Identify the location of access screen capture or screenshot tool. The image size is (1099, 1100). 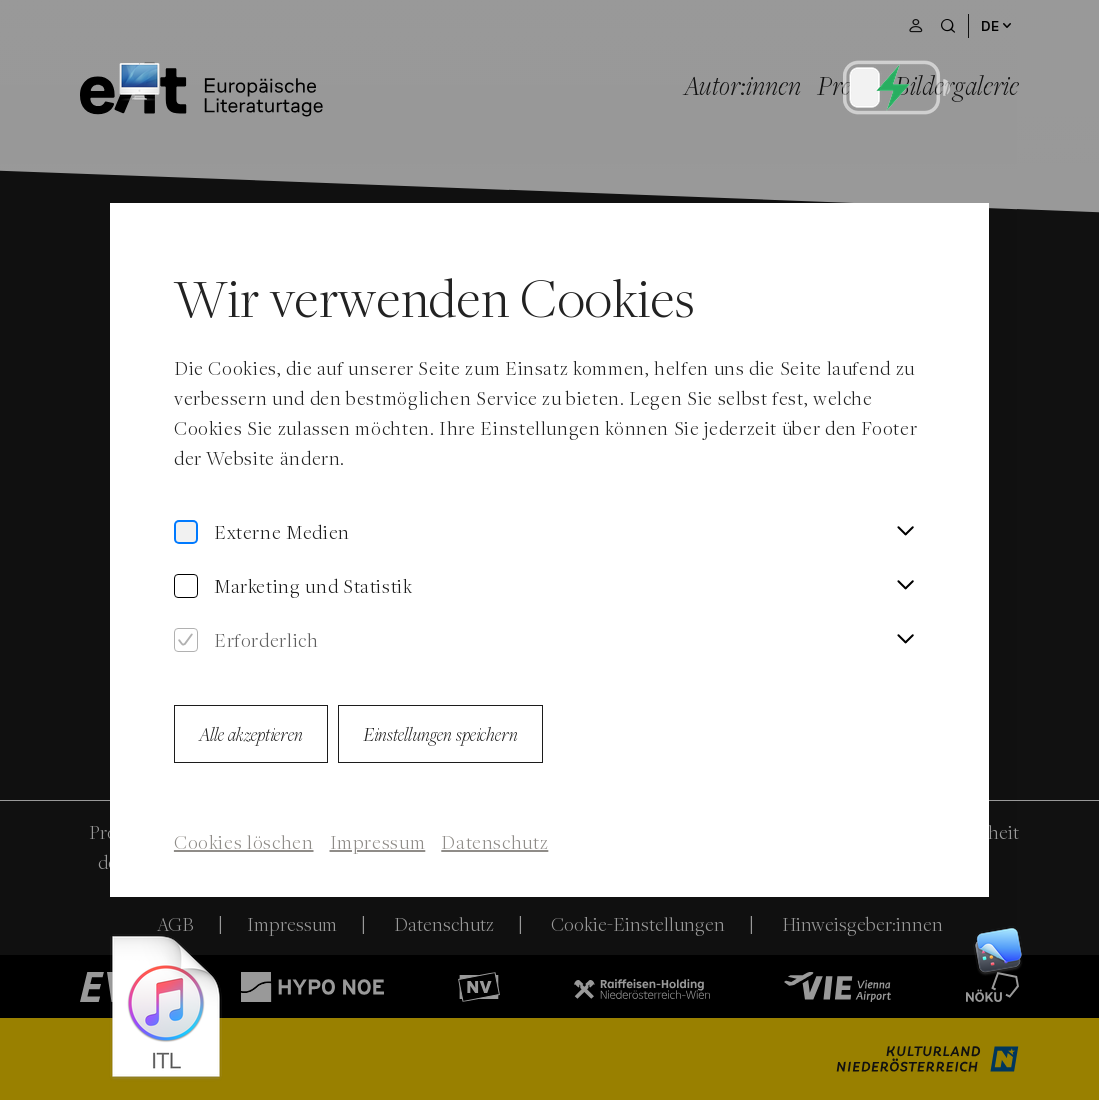
(998, 951).